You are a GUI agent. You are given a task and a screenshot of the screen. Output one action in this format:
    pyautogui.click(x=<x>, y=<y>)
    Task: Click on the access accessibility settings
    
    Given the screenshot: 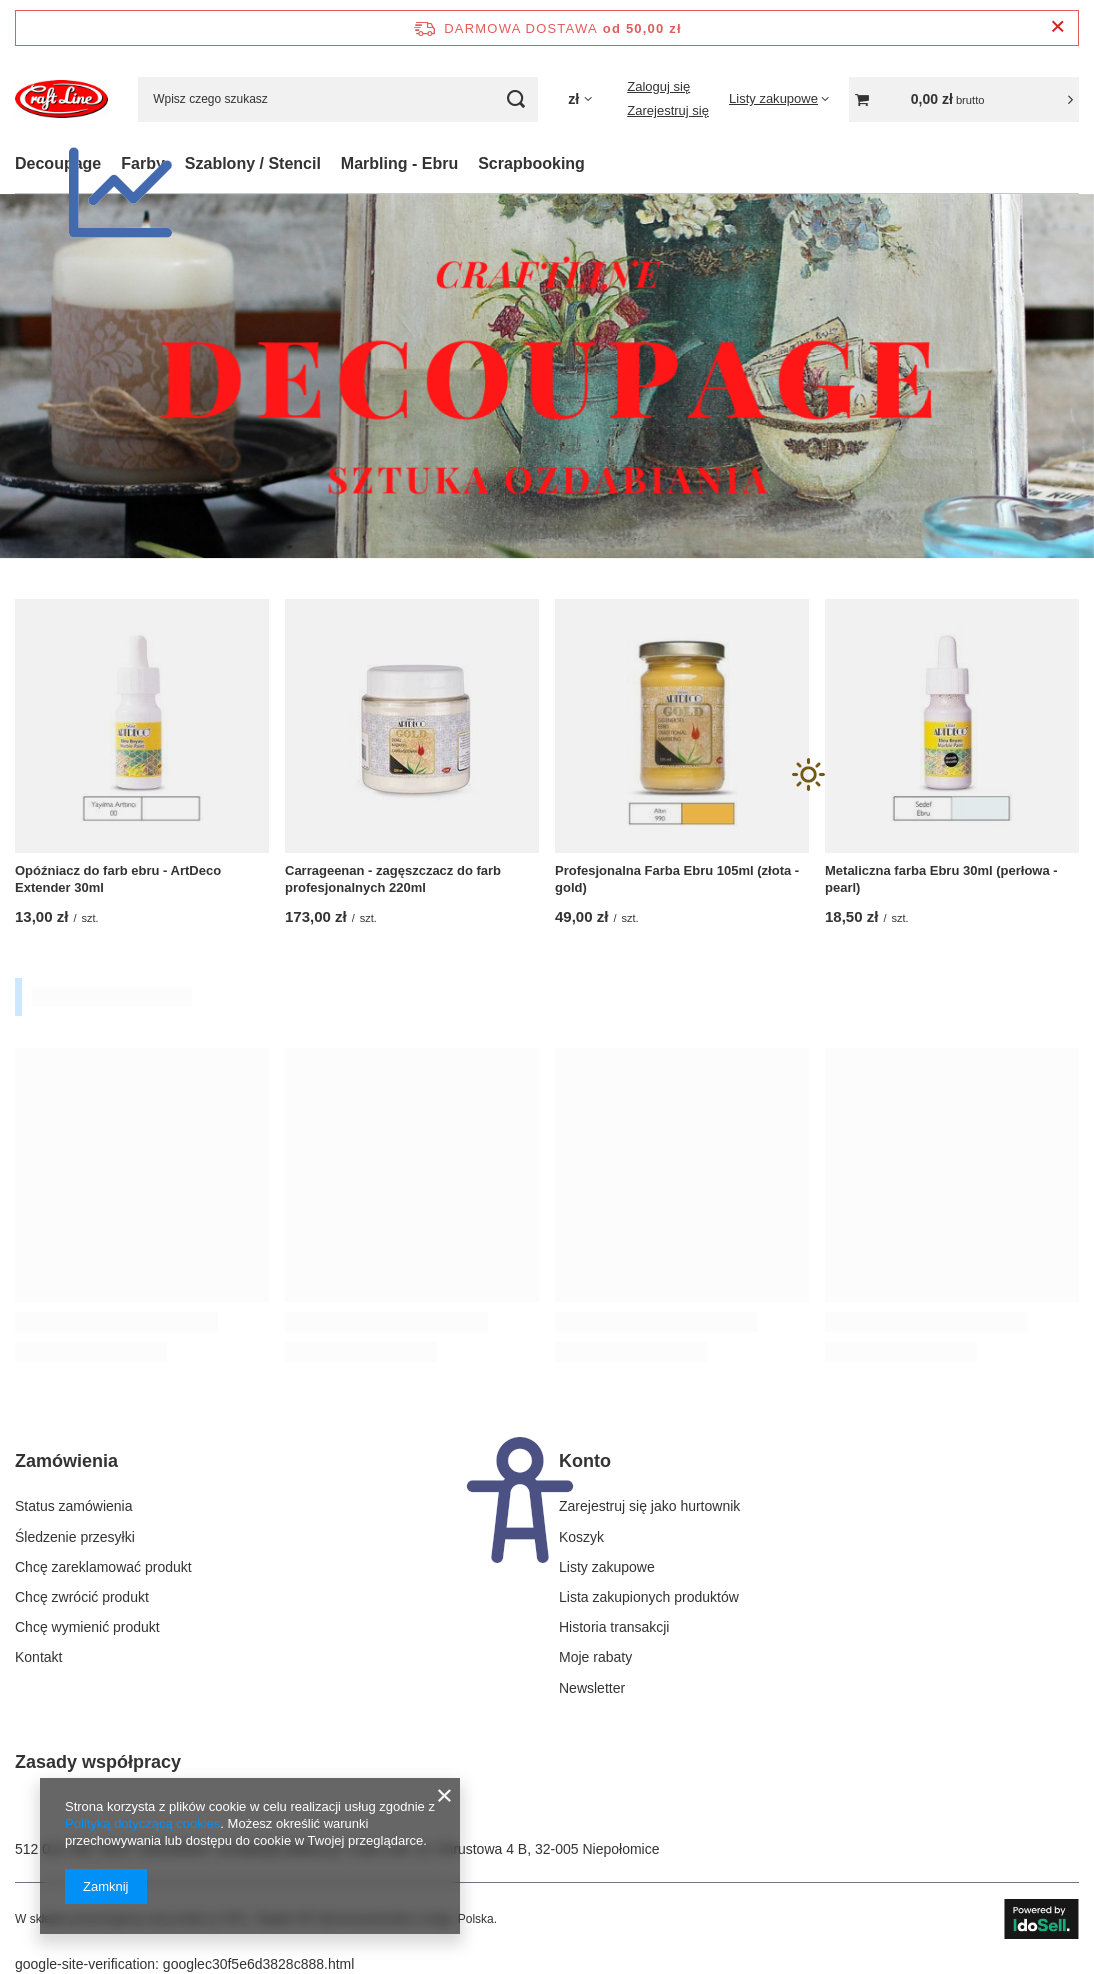 What is the action you would take?
    pyautogui.click(x=520, y=1500)
    